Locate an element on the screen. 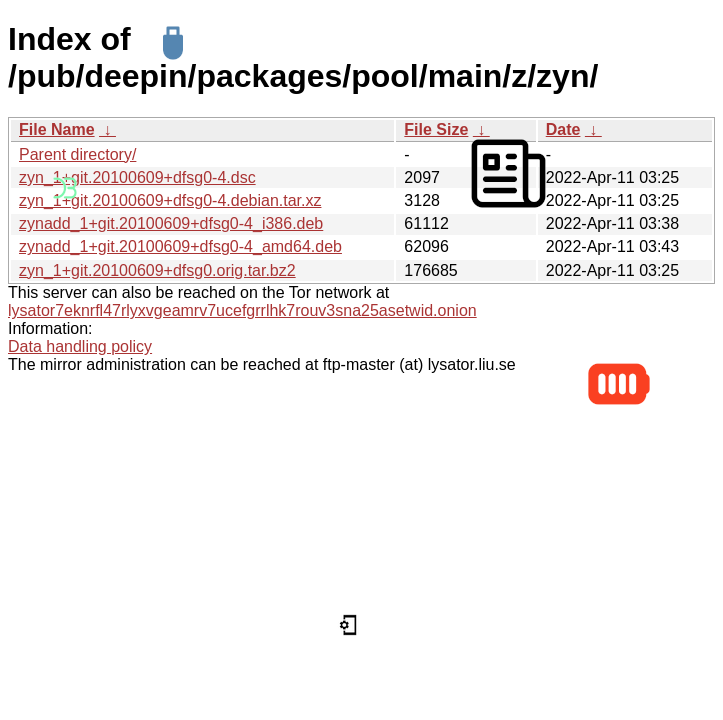 The height and width of the screenshot is (720, 723). connect a USB device is located at coordinates (173, 43).